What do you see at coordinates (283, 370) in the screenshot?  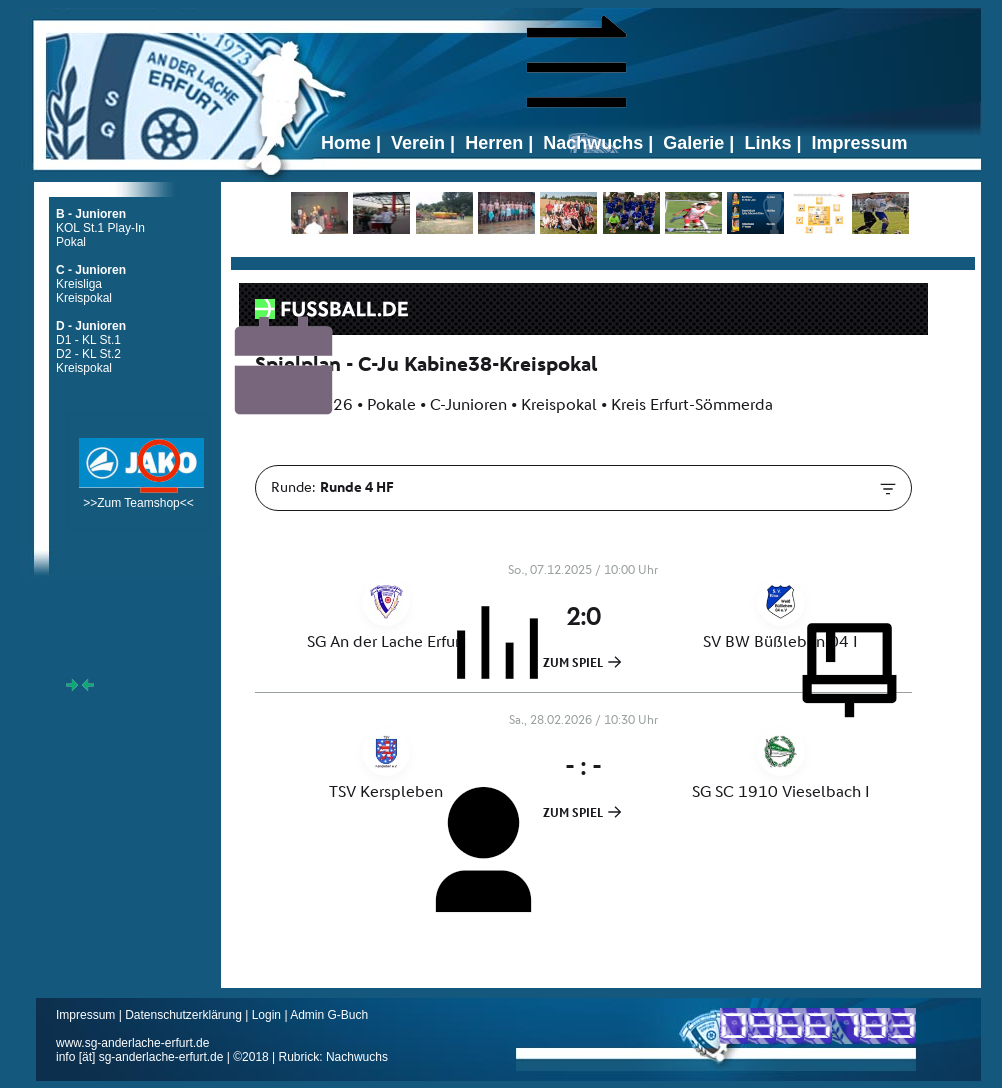 I see `open calendar` at bounding box center [283, 370].